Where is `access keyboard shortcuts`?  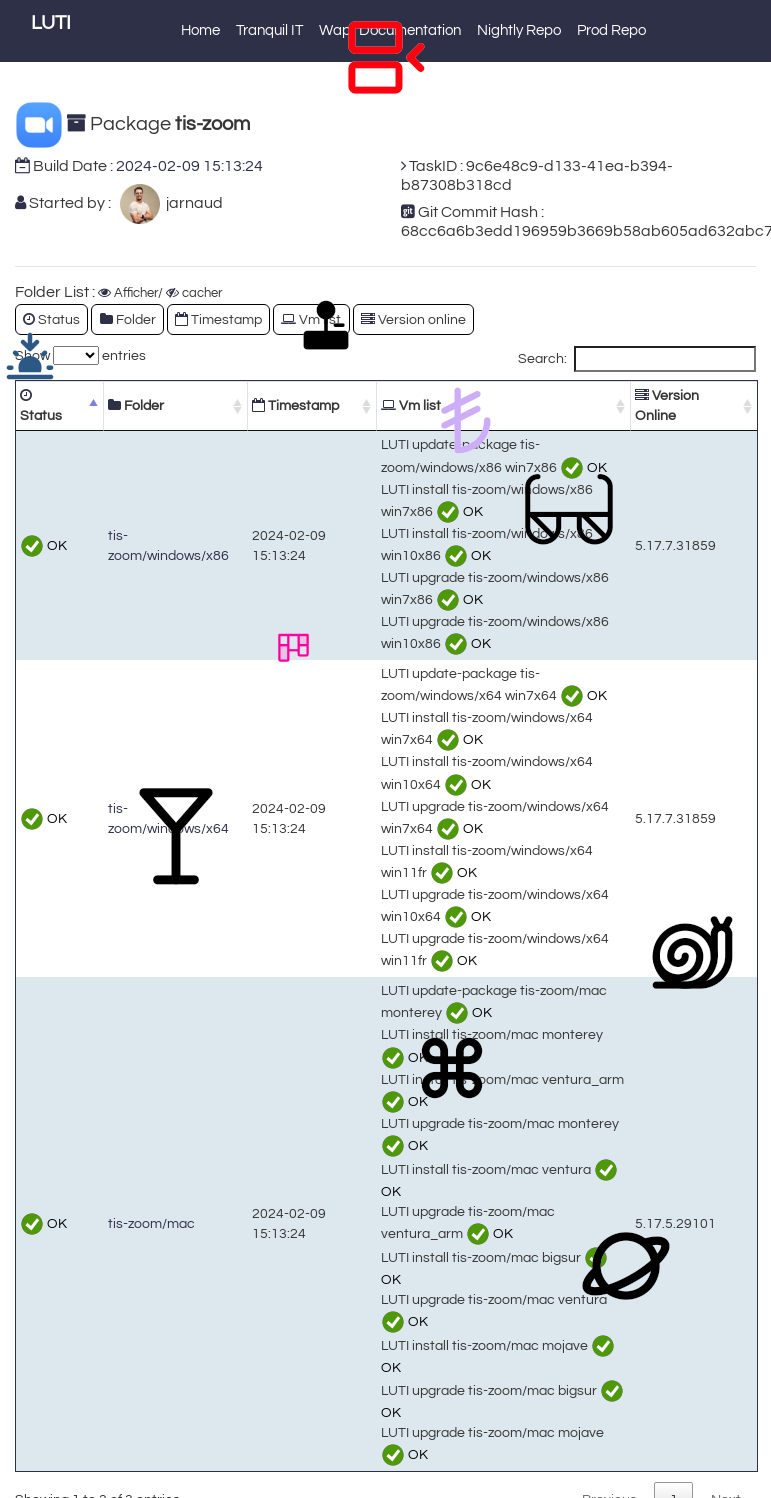 access keyboard shortcuts is located at coordinates (452, 1068).